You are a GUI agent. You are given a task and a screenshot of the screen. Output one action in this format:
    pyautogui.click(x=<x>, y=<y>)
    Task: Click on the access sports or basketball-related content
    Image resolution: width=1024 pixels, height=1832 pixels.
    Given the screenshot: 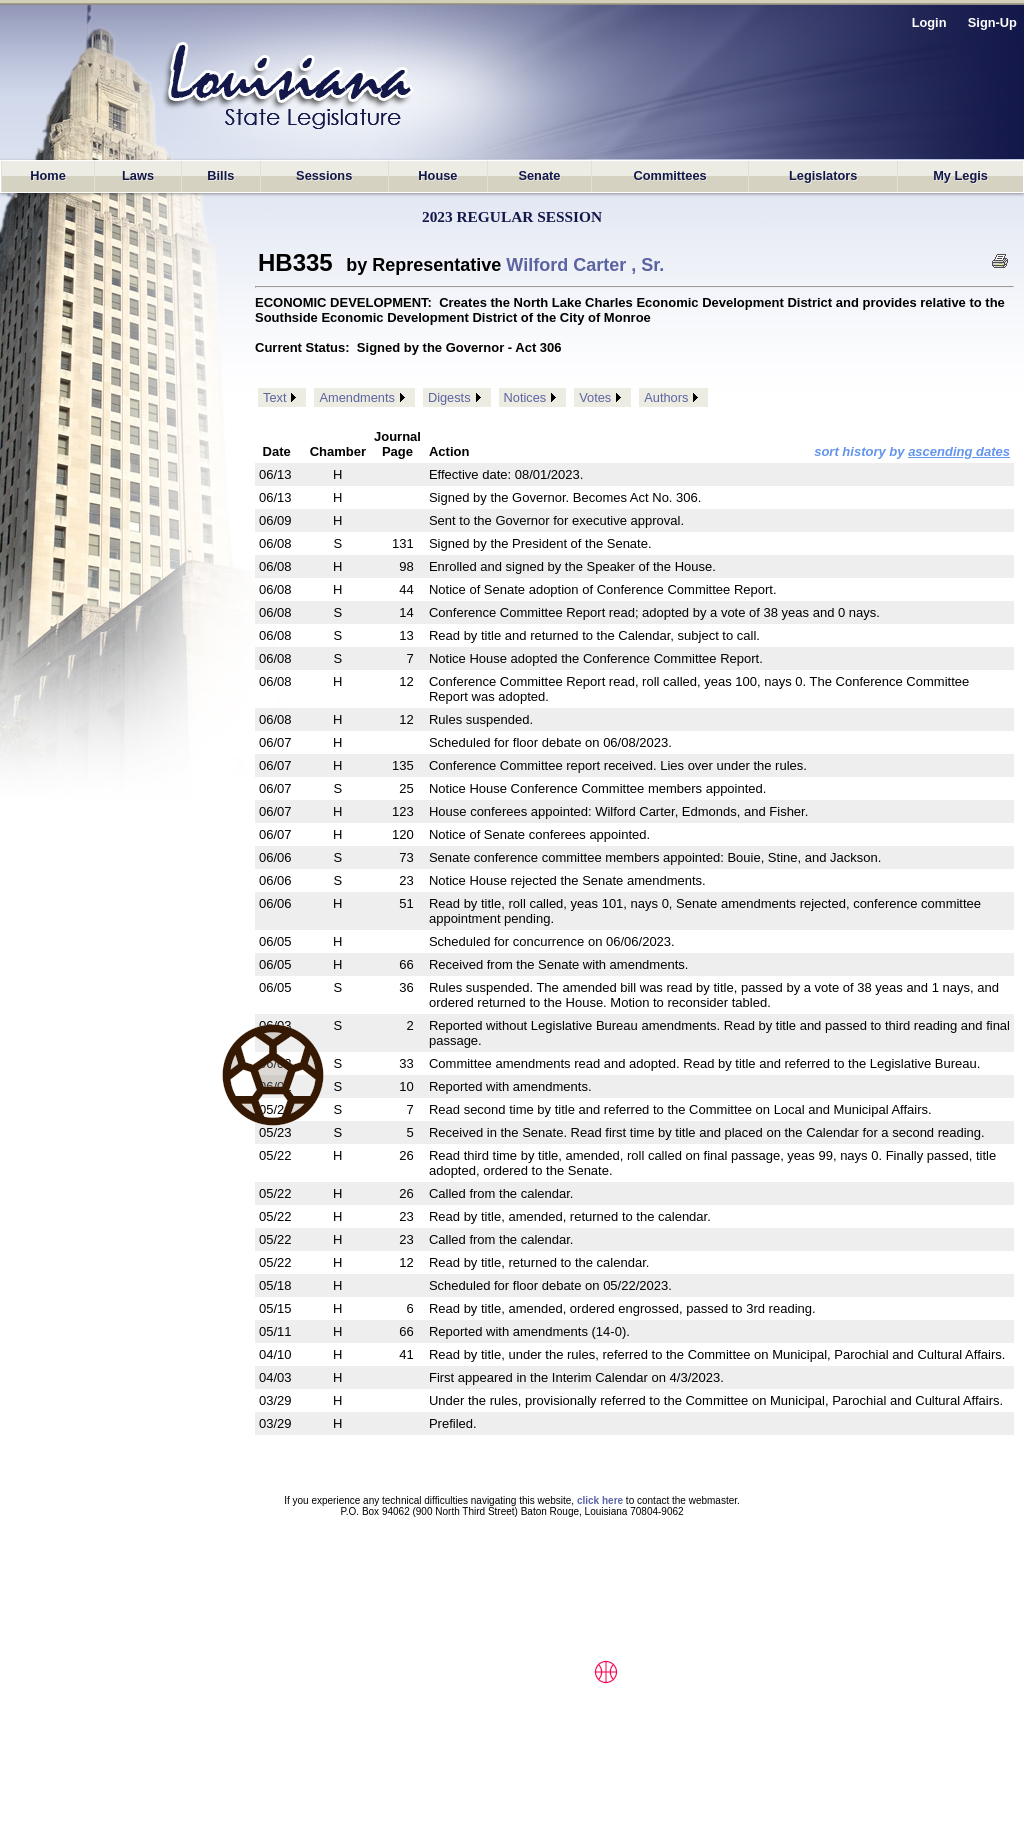 What is the action you would take?
    pyautogui.click(x=606, y=1672)
    